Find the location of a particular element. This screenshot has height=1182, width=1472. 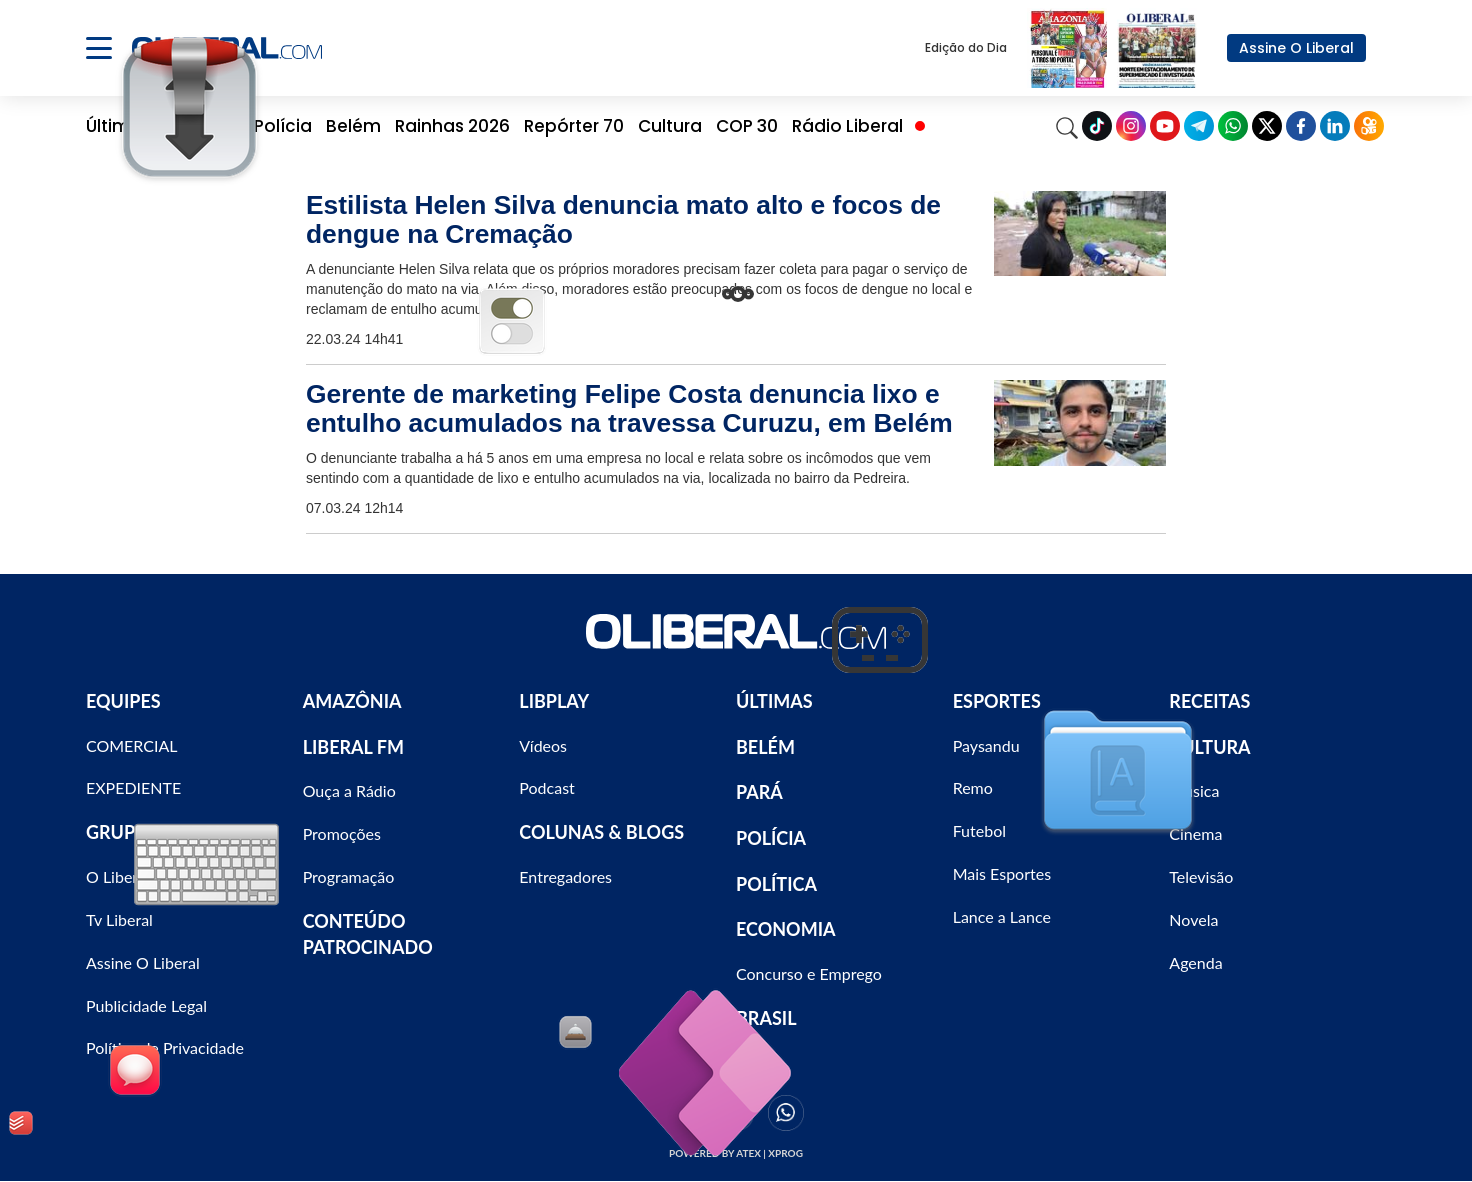

open empathy messaging app is located at coordinates (135, 1070).